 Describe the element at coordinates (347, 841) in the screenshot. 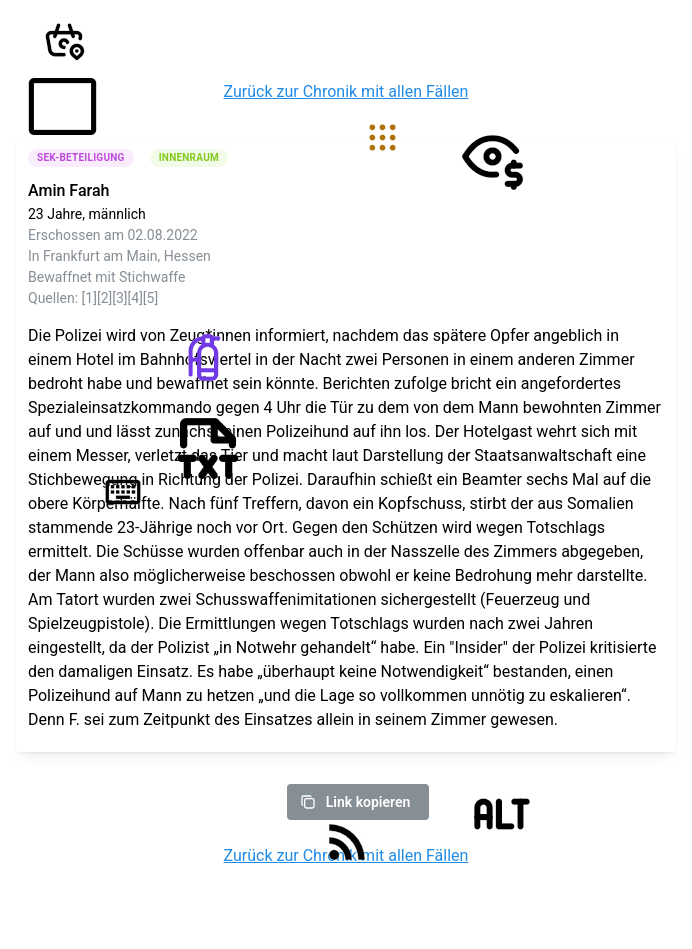

I see `subscribe to RSS feed` at that location.